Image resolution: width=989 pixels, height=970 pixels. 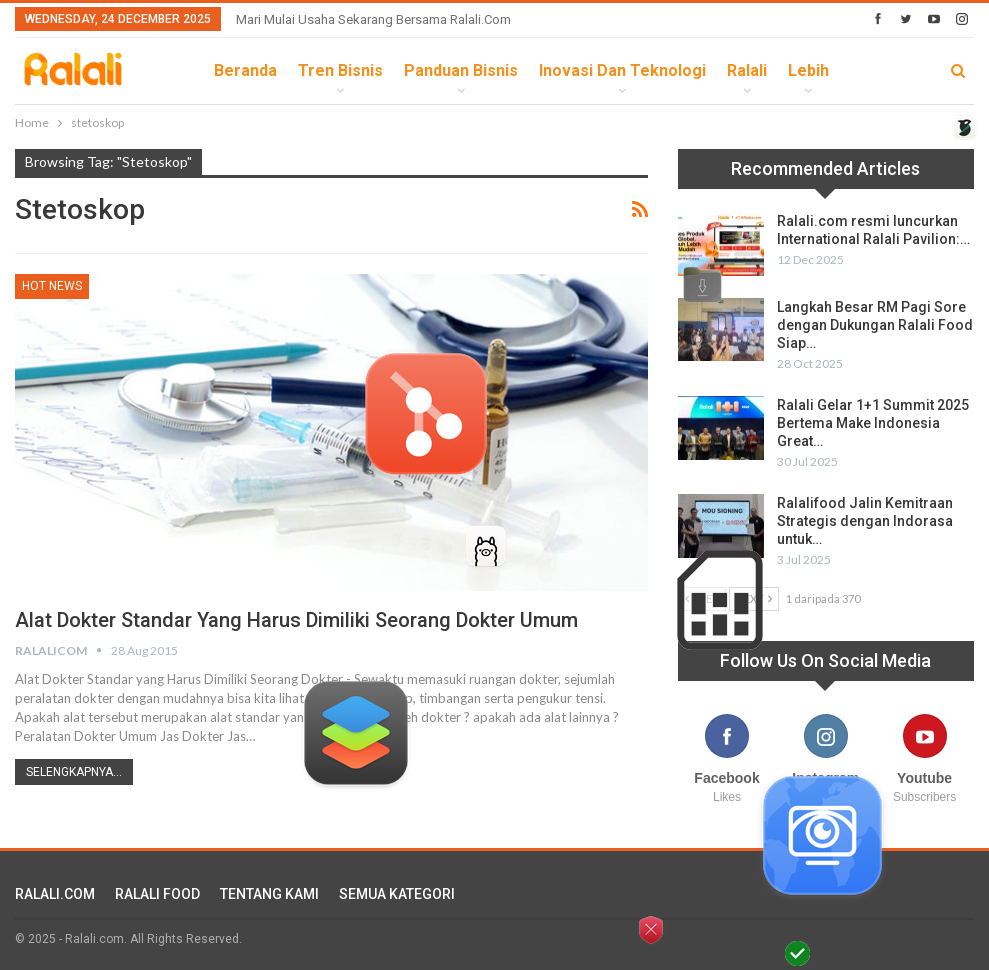 I want to click on confirm or accept a calculation, so click(x=797, y=953).